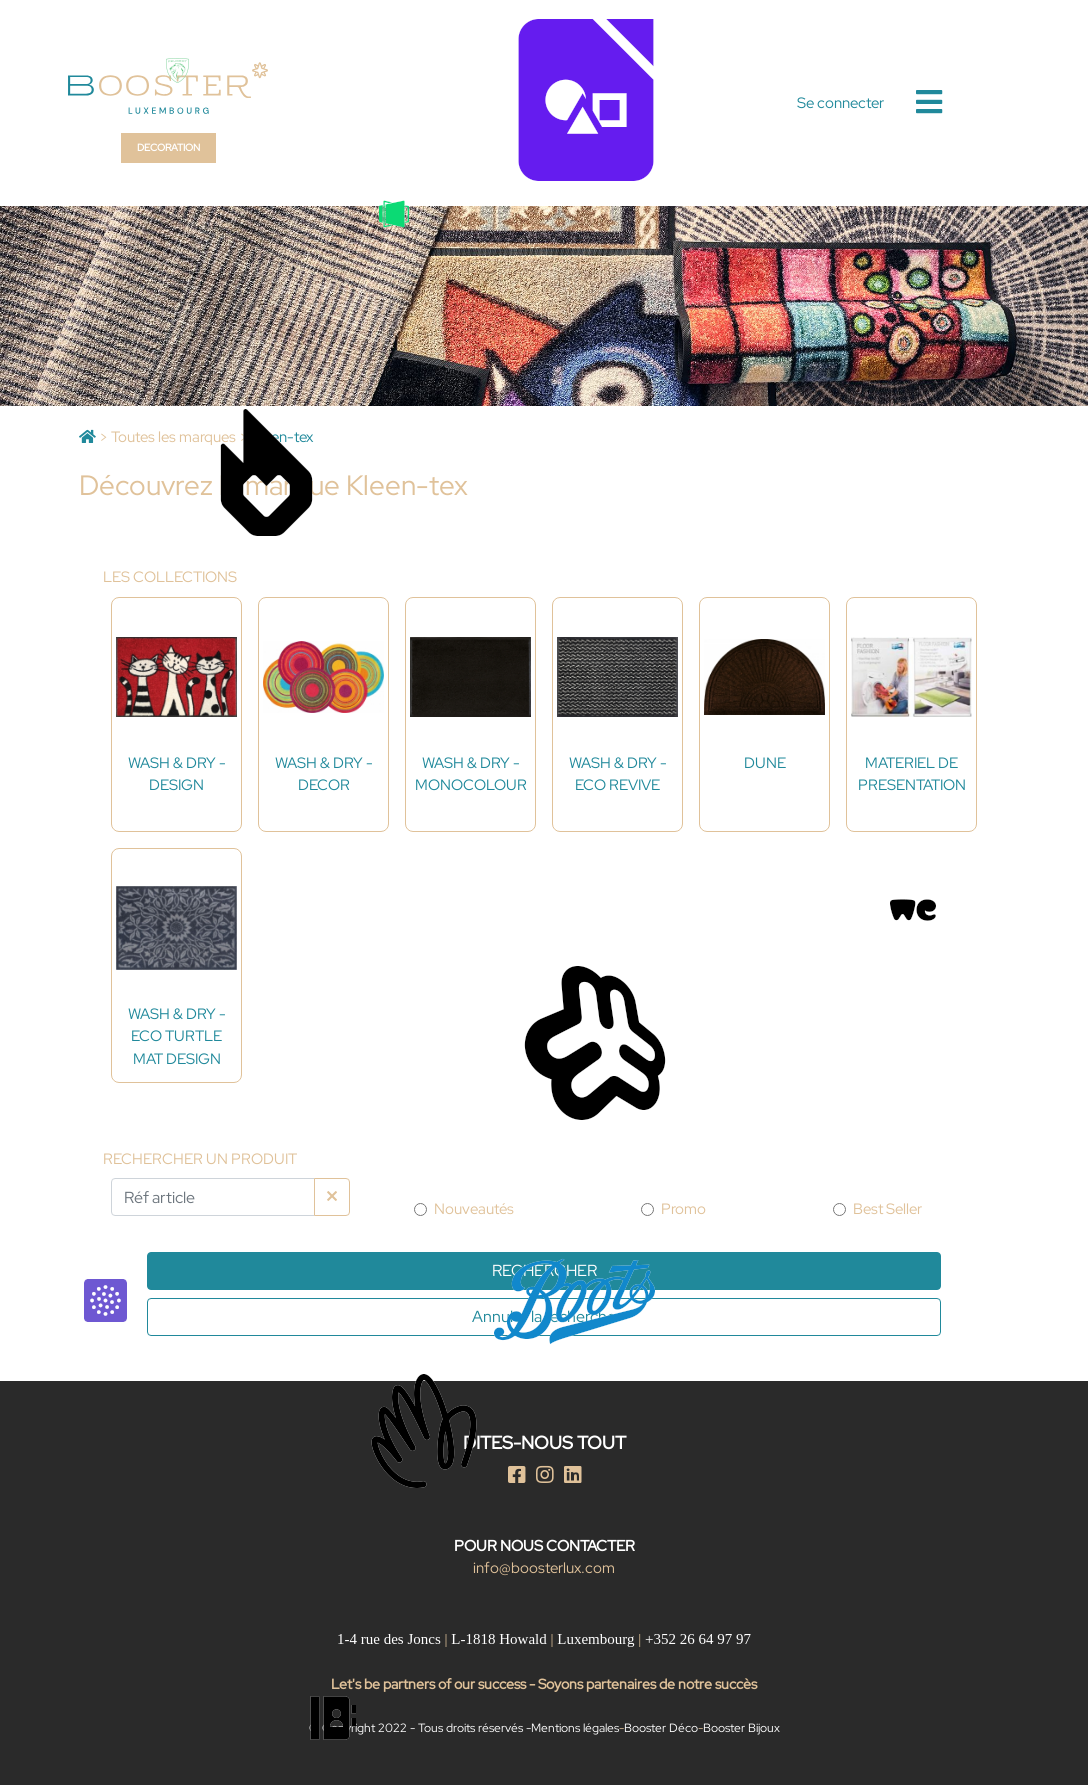 Image resolution: width=1088 pixels, height=1785 pixels. Describe the element at coordinates (913, 910) in the screenshot. I see `open wetransfer file sharing service` at that location.